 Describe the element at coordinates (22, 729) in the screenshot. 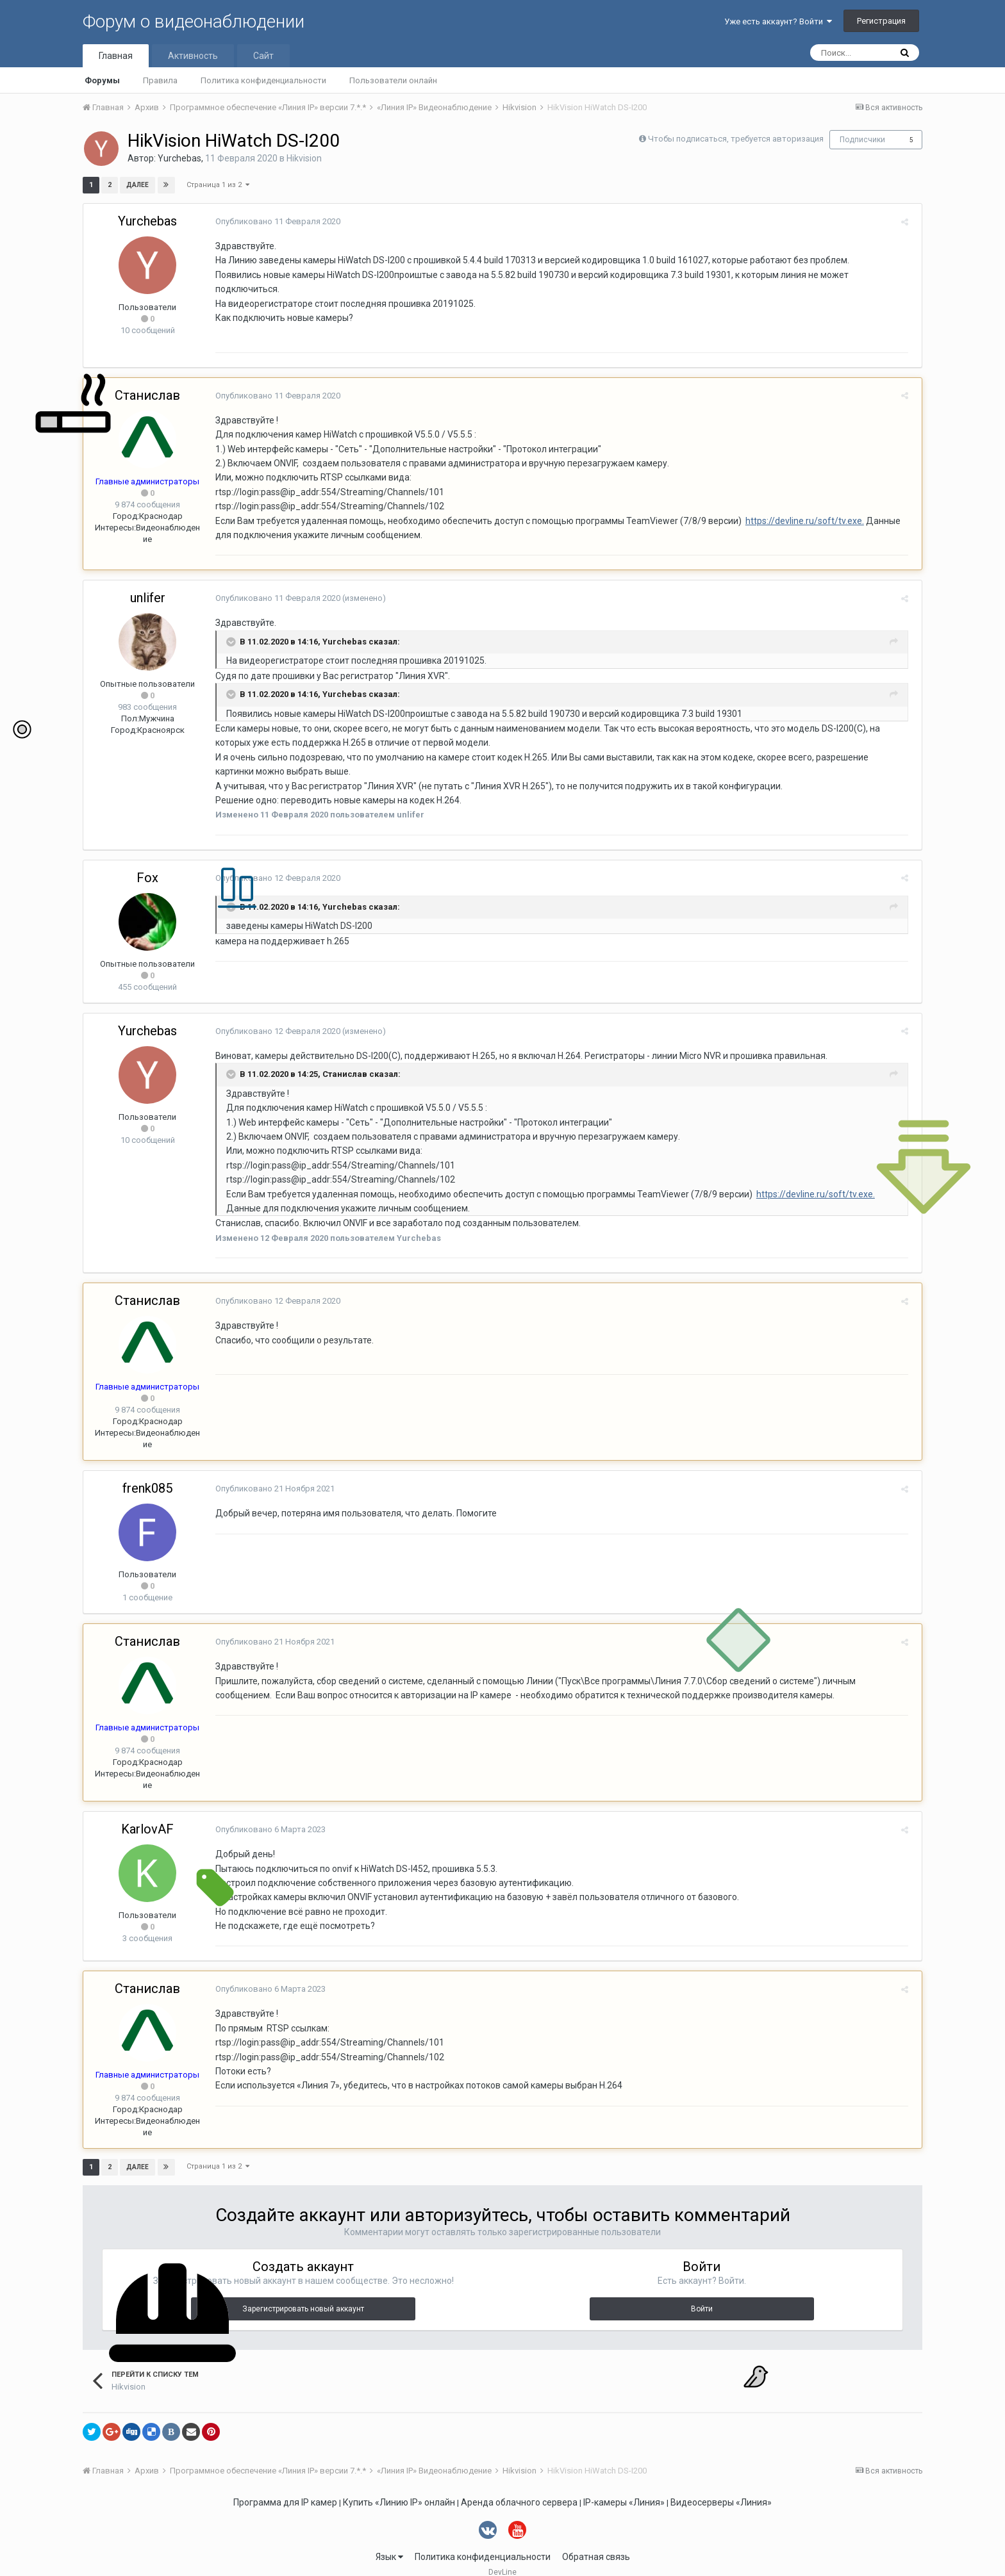

I see `select a single option from a list` at that location.